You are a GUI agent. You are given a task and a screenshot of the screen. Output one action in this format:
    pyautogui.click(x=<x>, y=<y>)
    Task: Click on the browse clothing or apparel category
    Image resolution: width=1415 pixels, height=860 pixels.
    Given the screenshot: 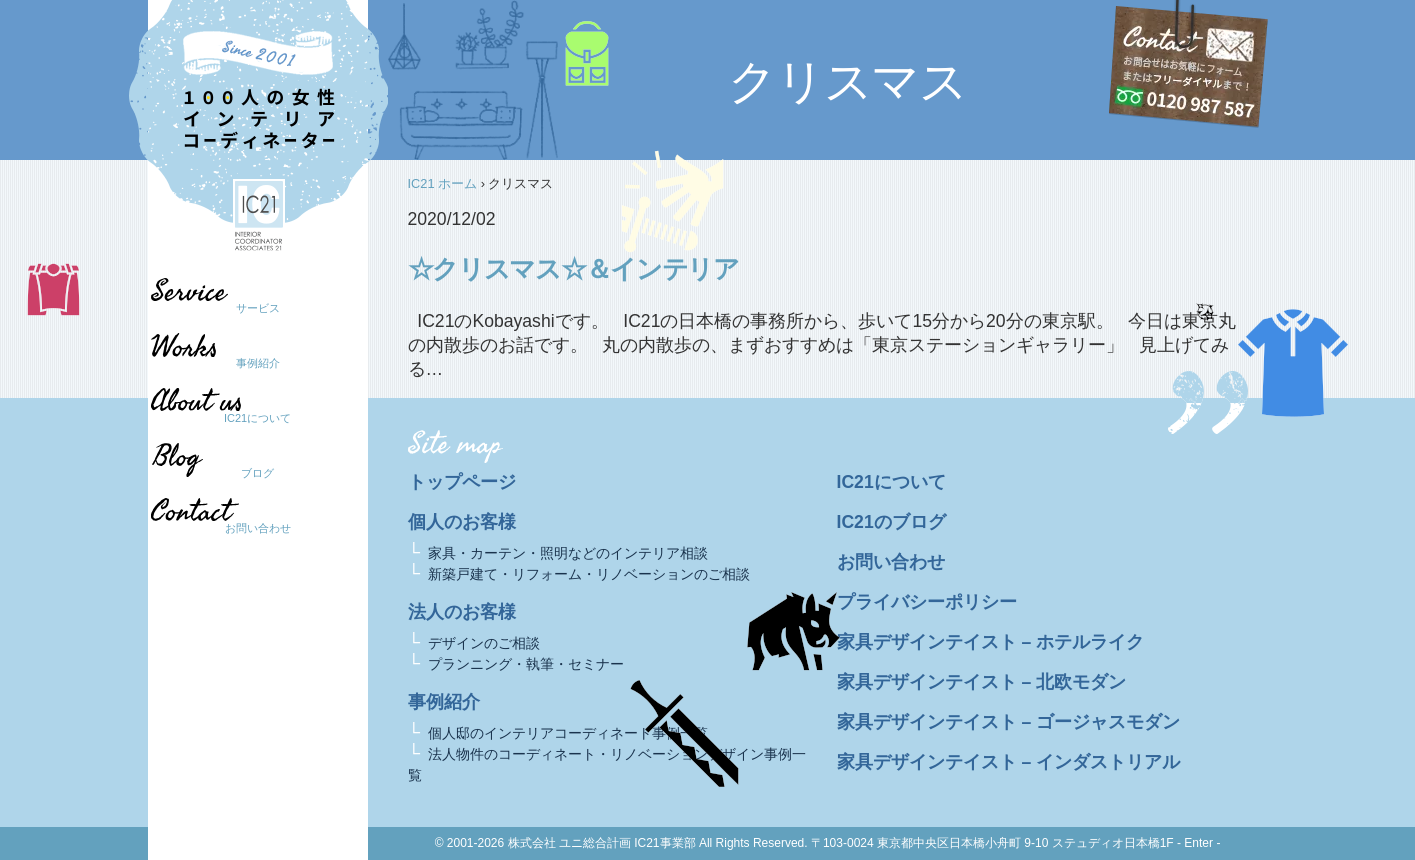 What is the action you would take?
    pyautogui.click(x=1293, y=363)
    